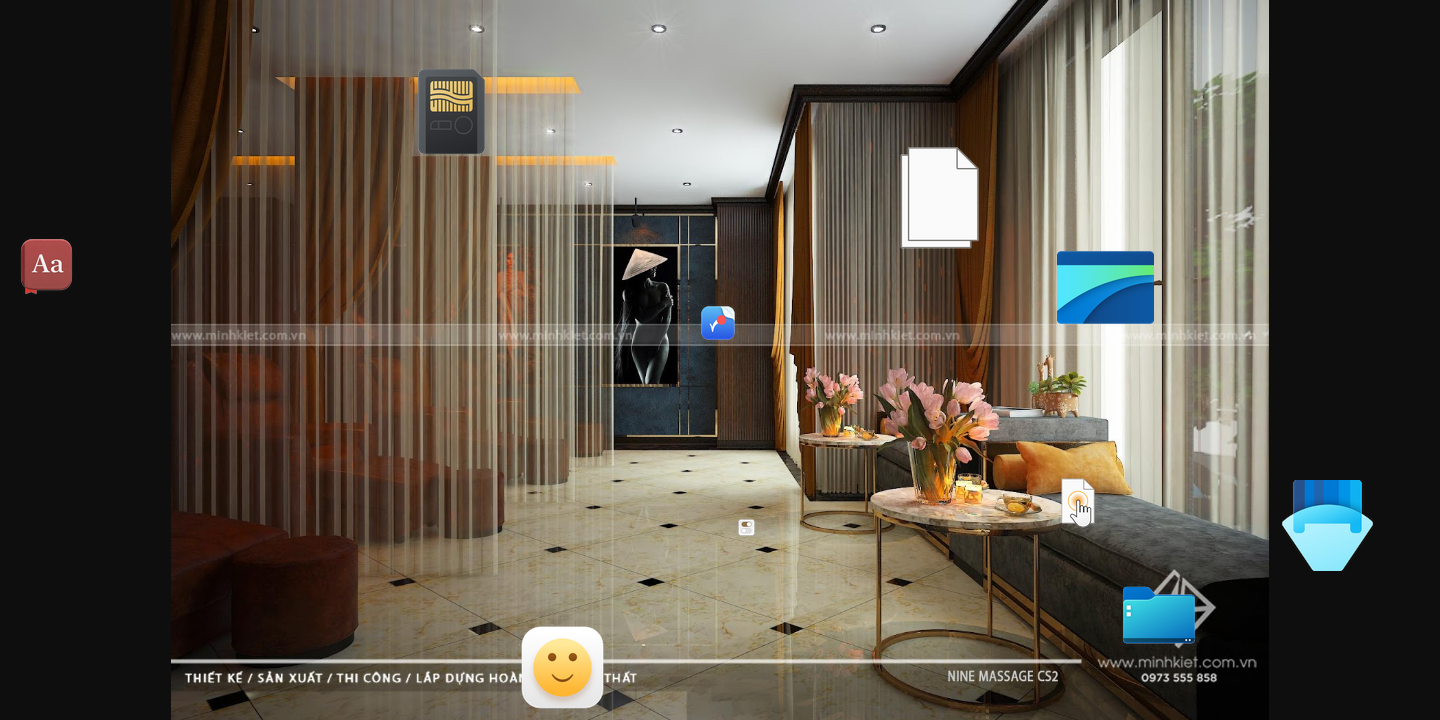 The image size is (1440, 720). I want to click on open the warehouse app for managing software packages, so click(1327, 525).